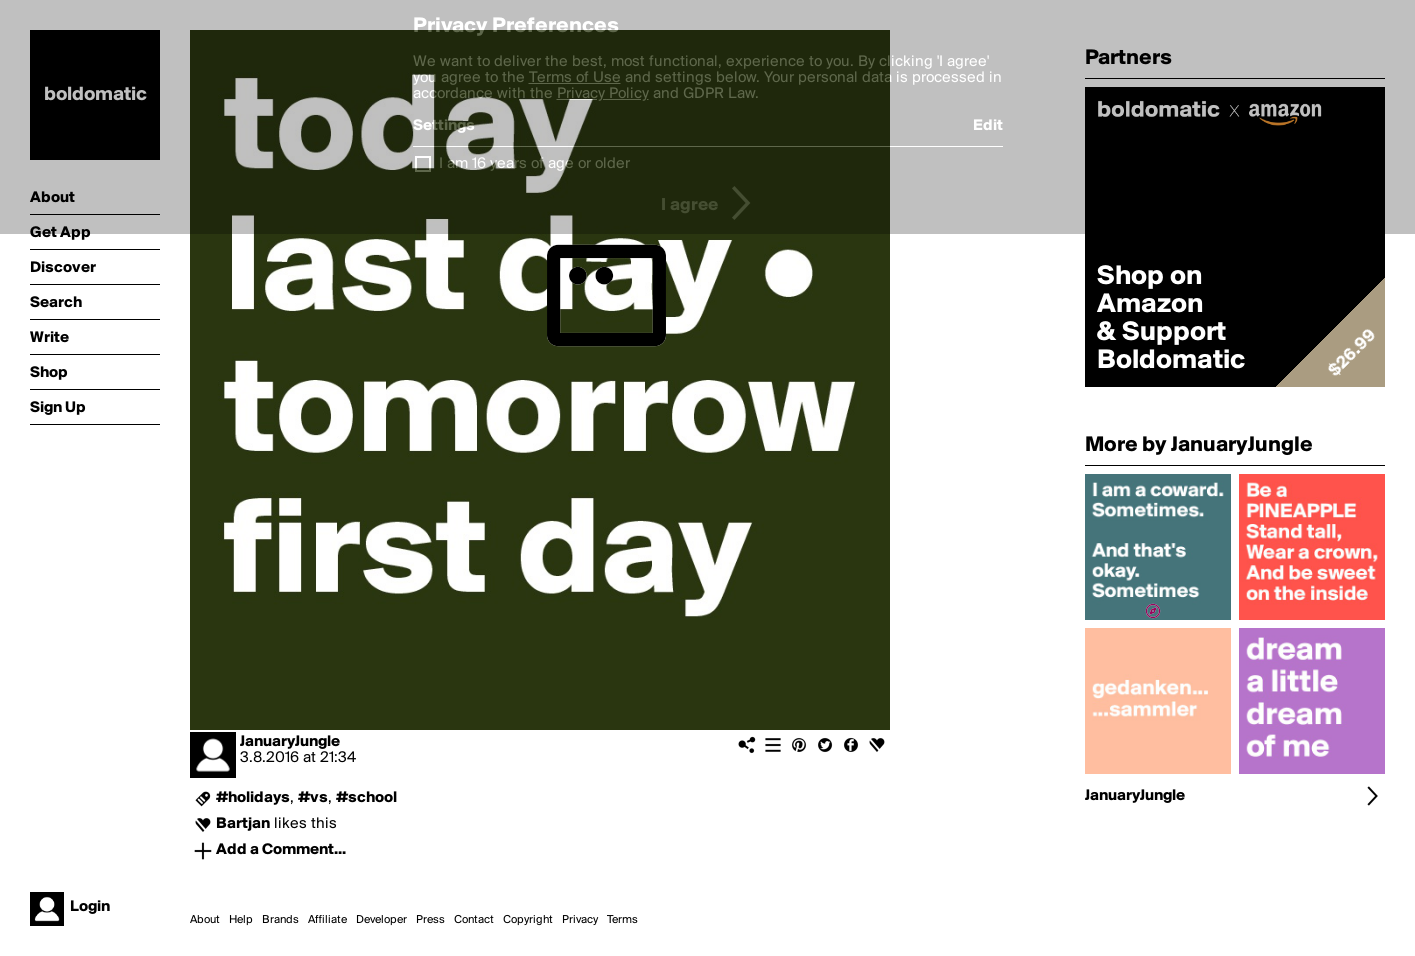 The height and width of the screenshot is (956, 1415). I want to click on open application window, so click(606, 295).